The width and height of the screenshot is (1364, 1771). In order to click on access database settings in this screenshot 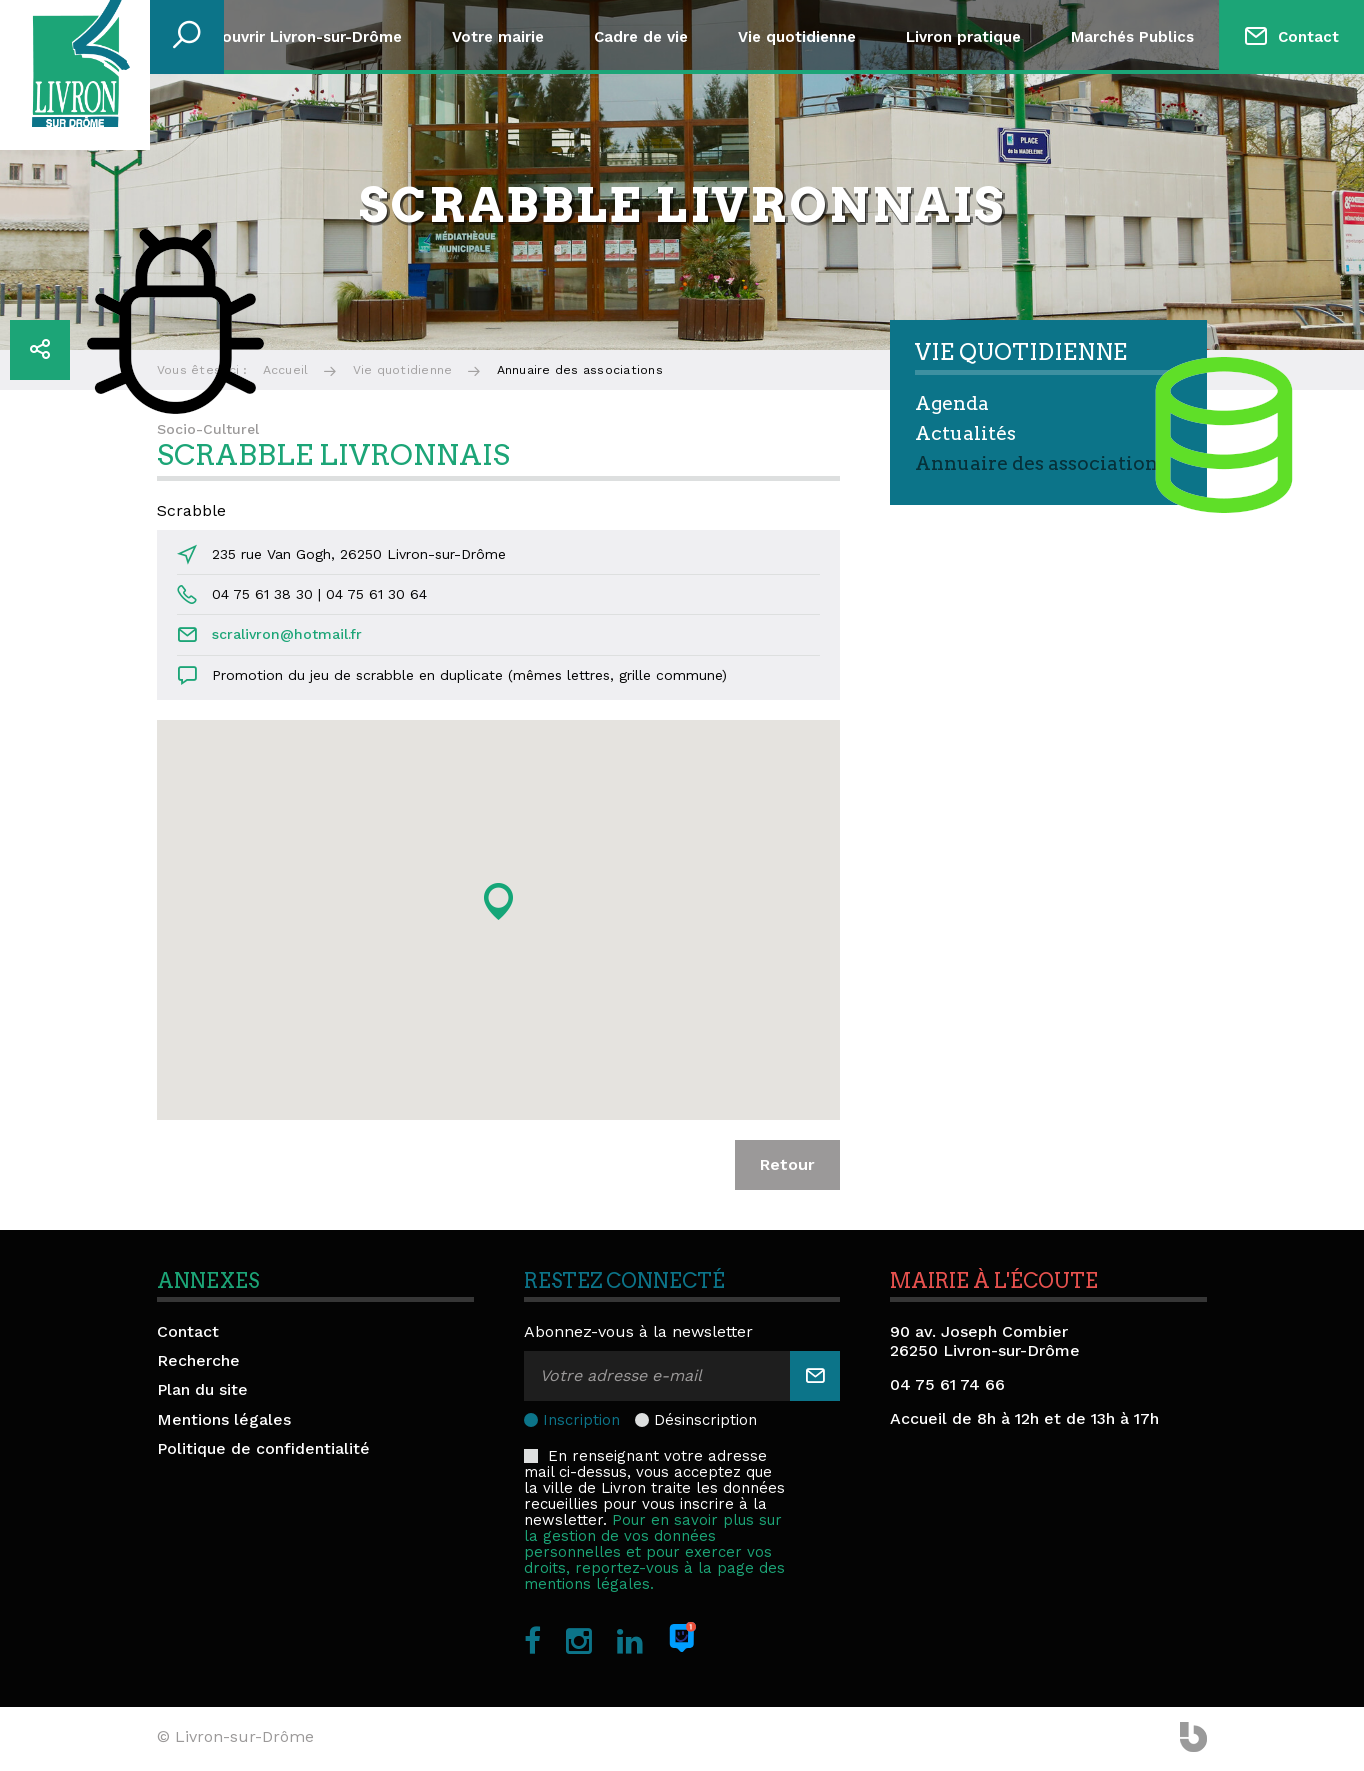, I will do `click(1224, 435)`.